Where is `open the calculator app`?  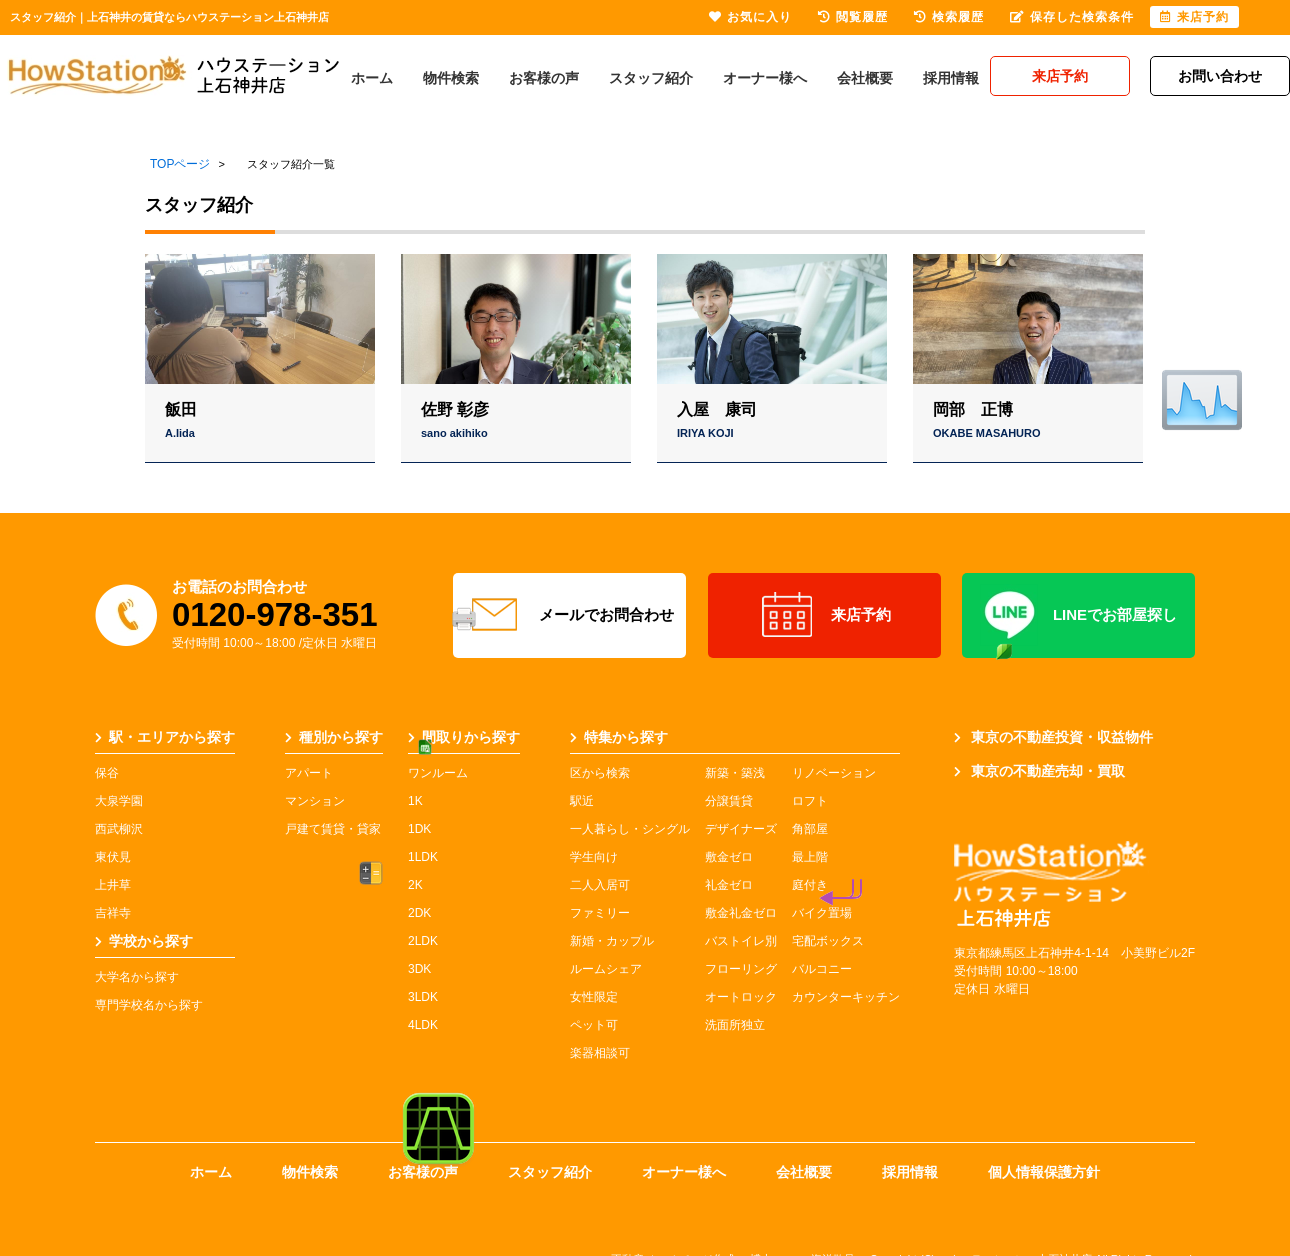 open the calculator app is located at coordinates (371, 873).